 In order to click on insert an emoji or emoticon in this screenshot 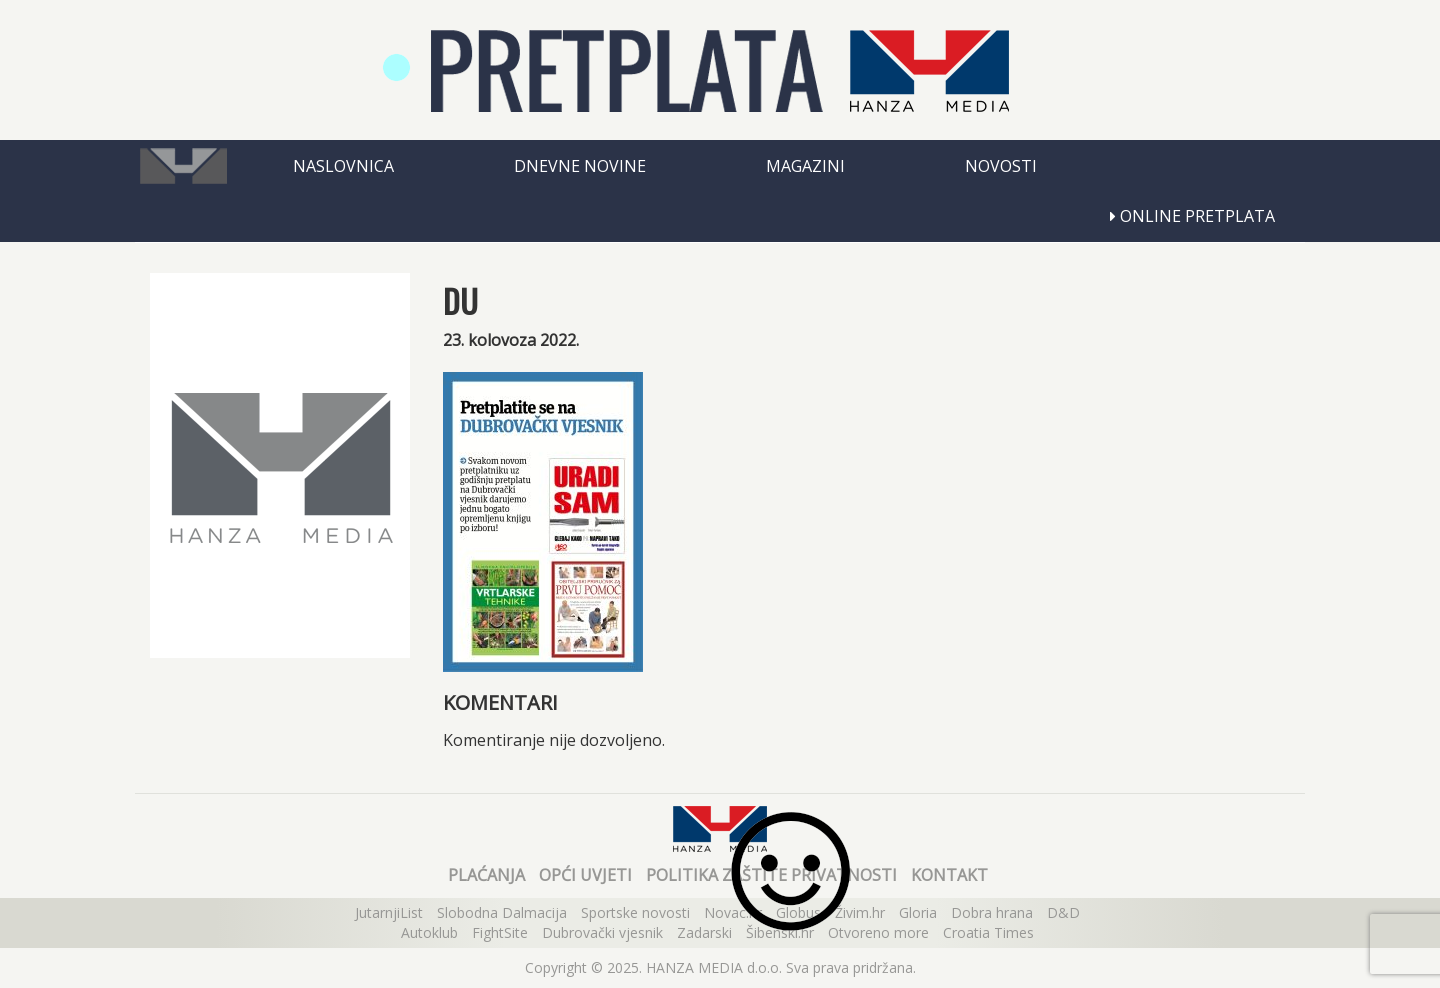, I will do `click(790, 871)`.